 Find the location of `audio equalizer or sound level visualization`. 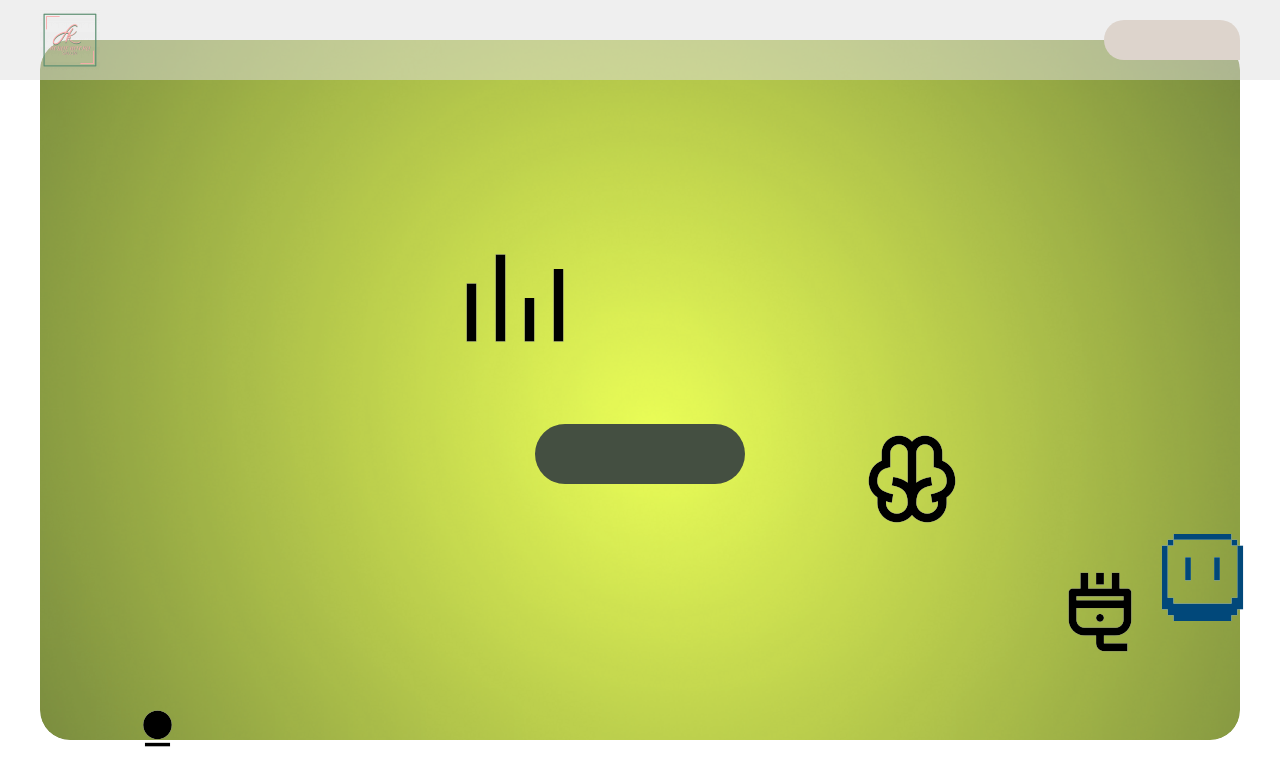

audio equalizer or sound level visualization is located at coordinates (515, 298).